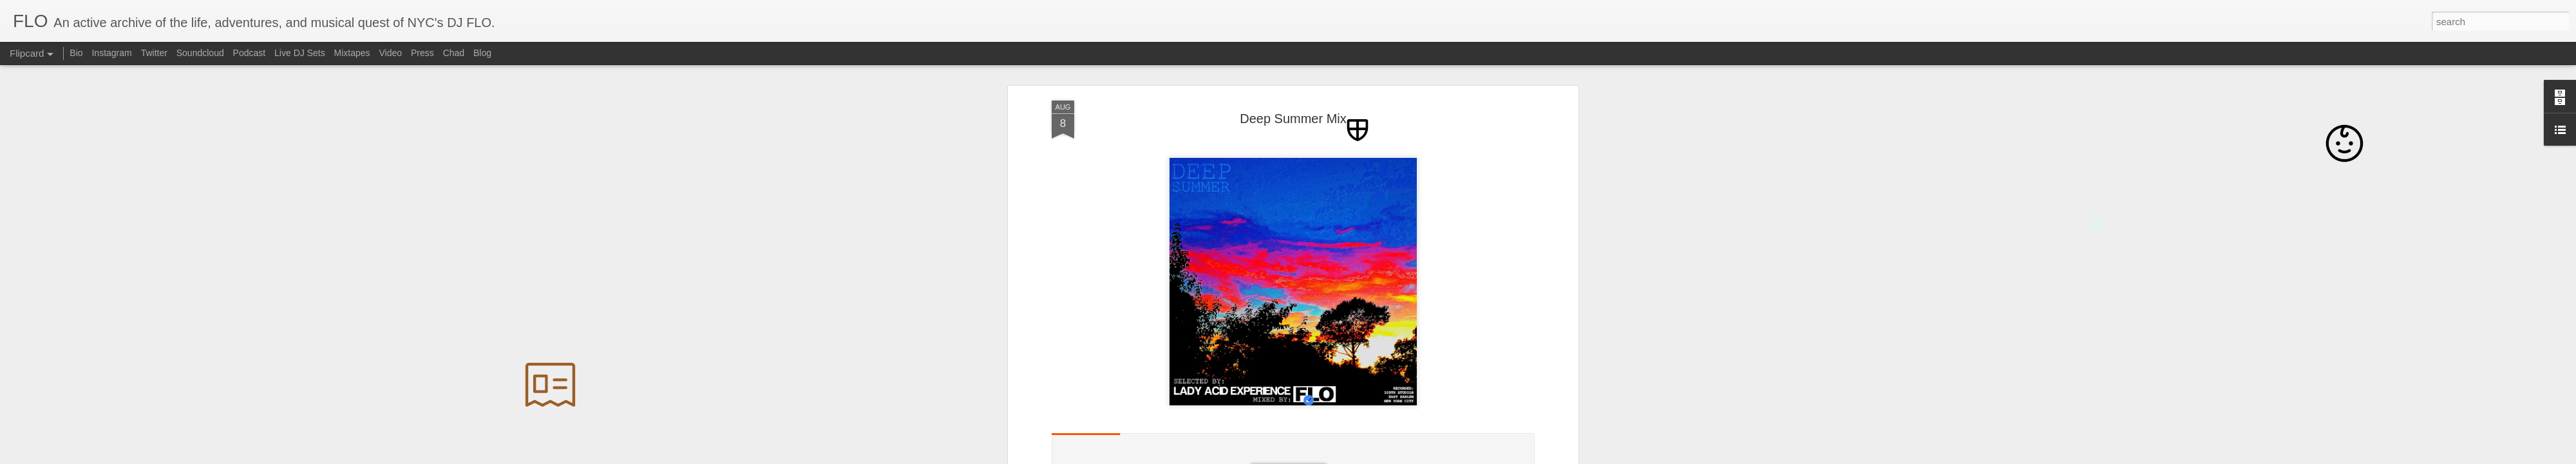  I want to click on view news articles or press clippings, so click(550, 383).